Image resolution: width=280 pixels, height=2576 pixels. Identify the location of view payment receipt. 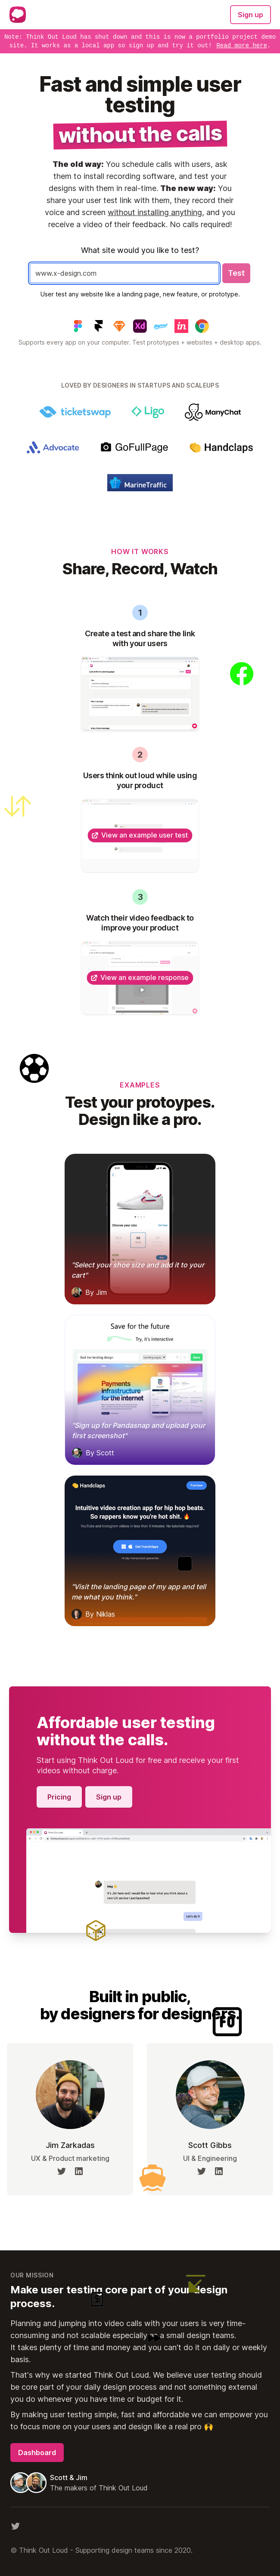
(97, 2299).